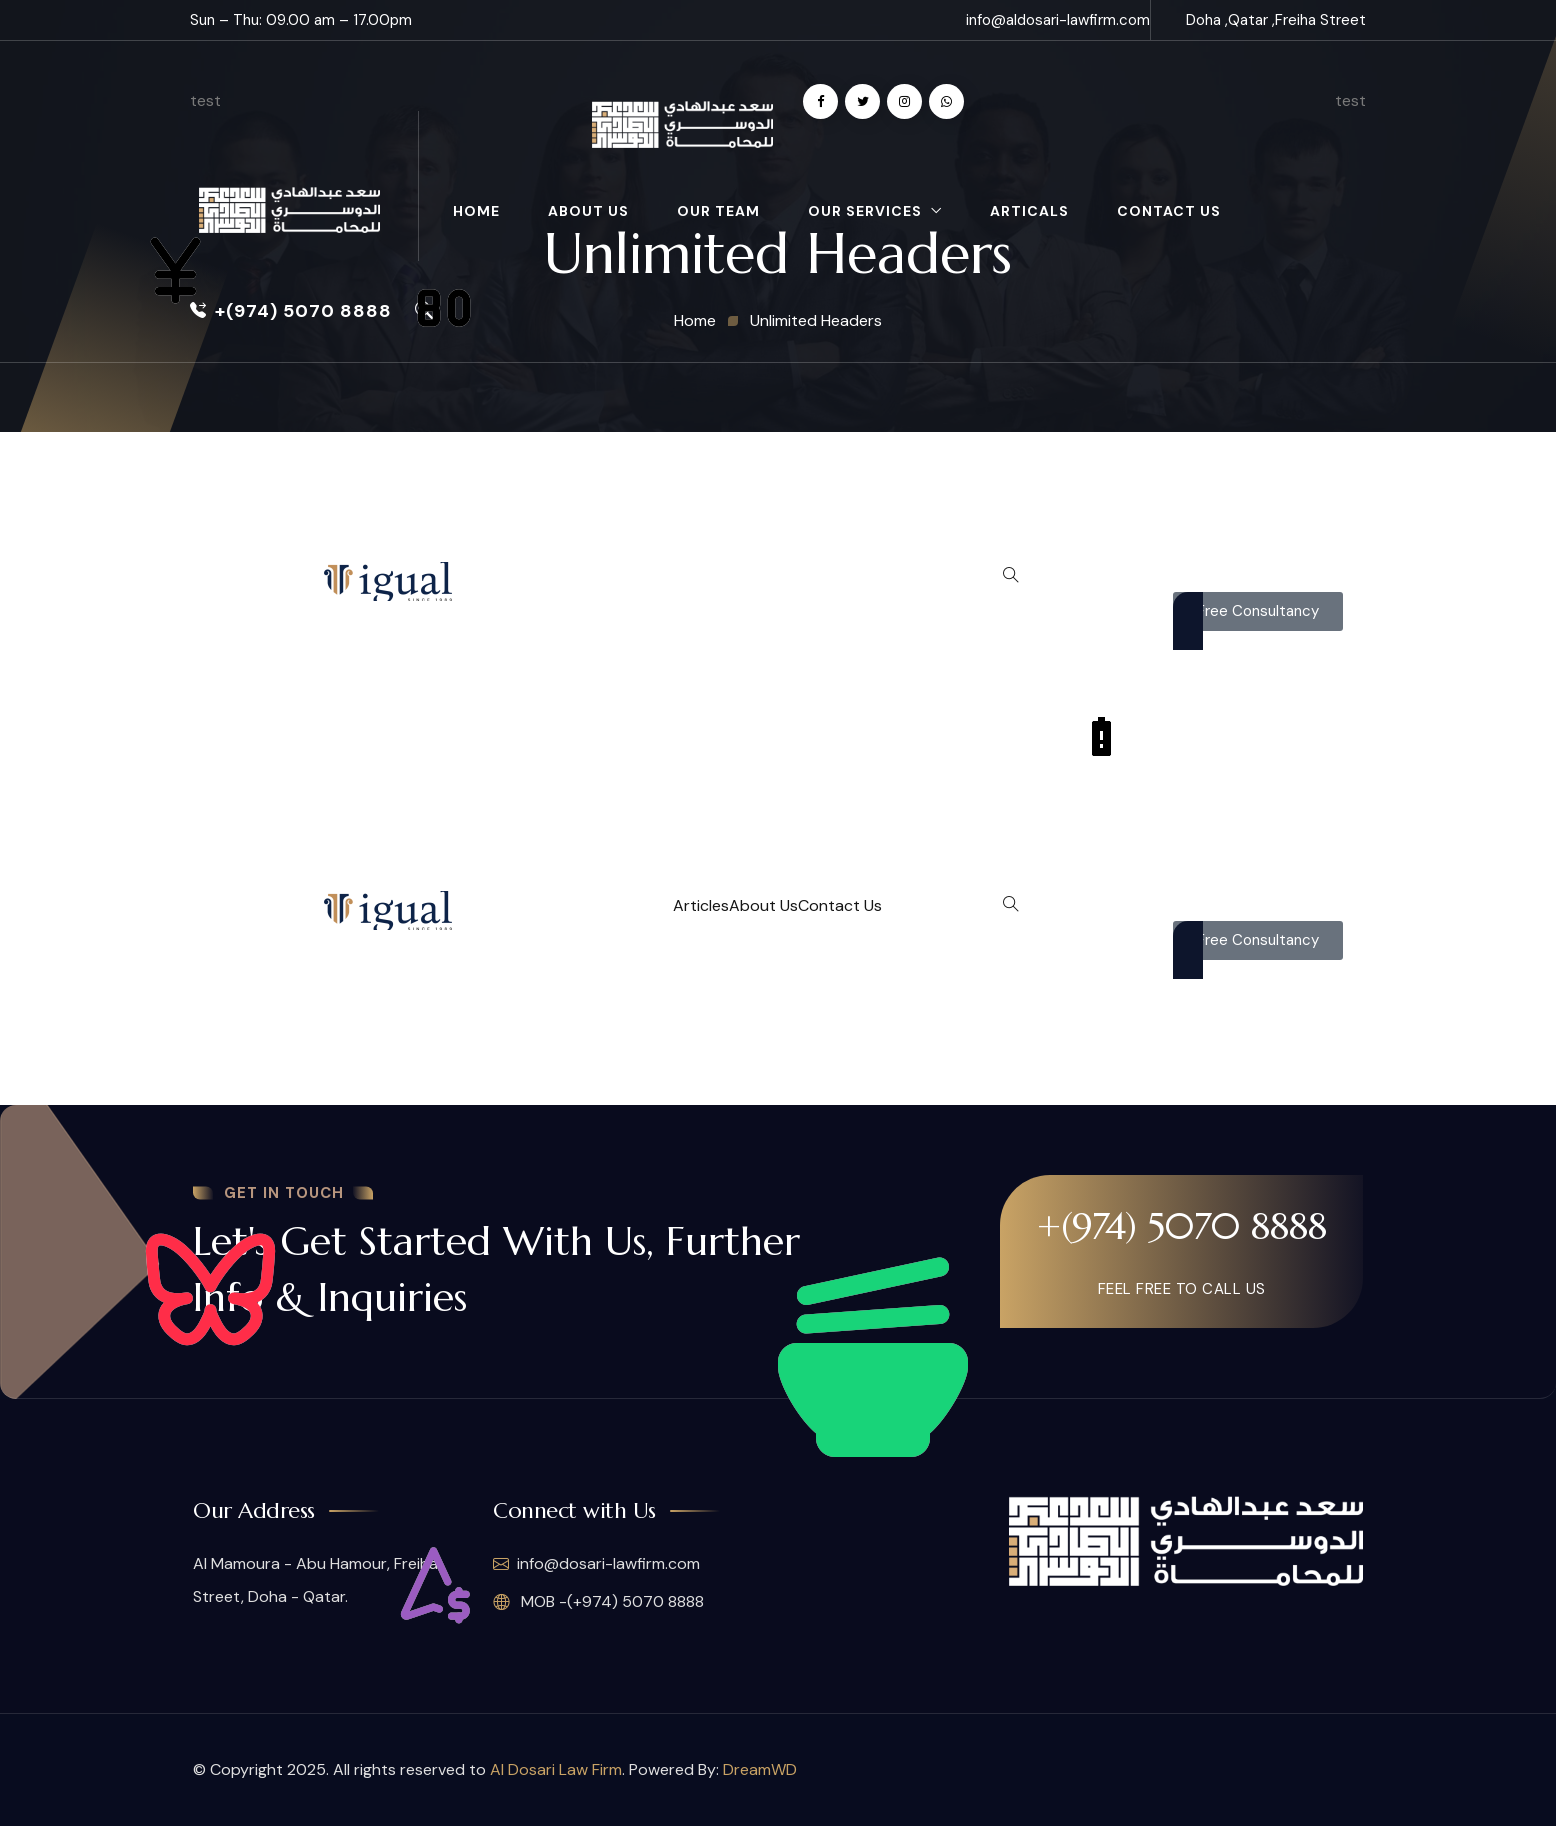 The image size is (1556, 1826). What do you see at coordinates (175, 270) in the screenshot?
I see `select Japanese yen as currency` at bounding box center [175, 270].